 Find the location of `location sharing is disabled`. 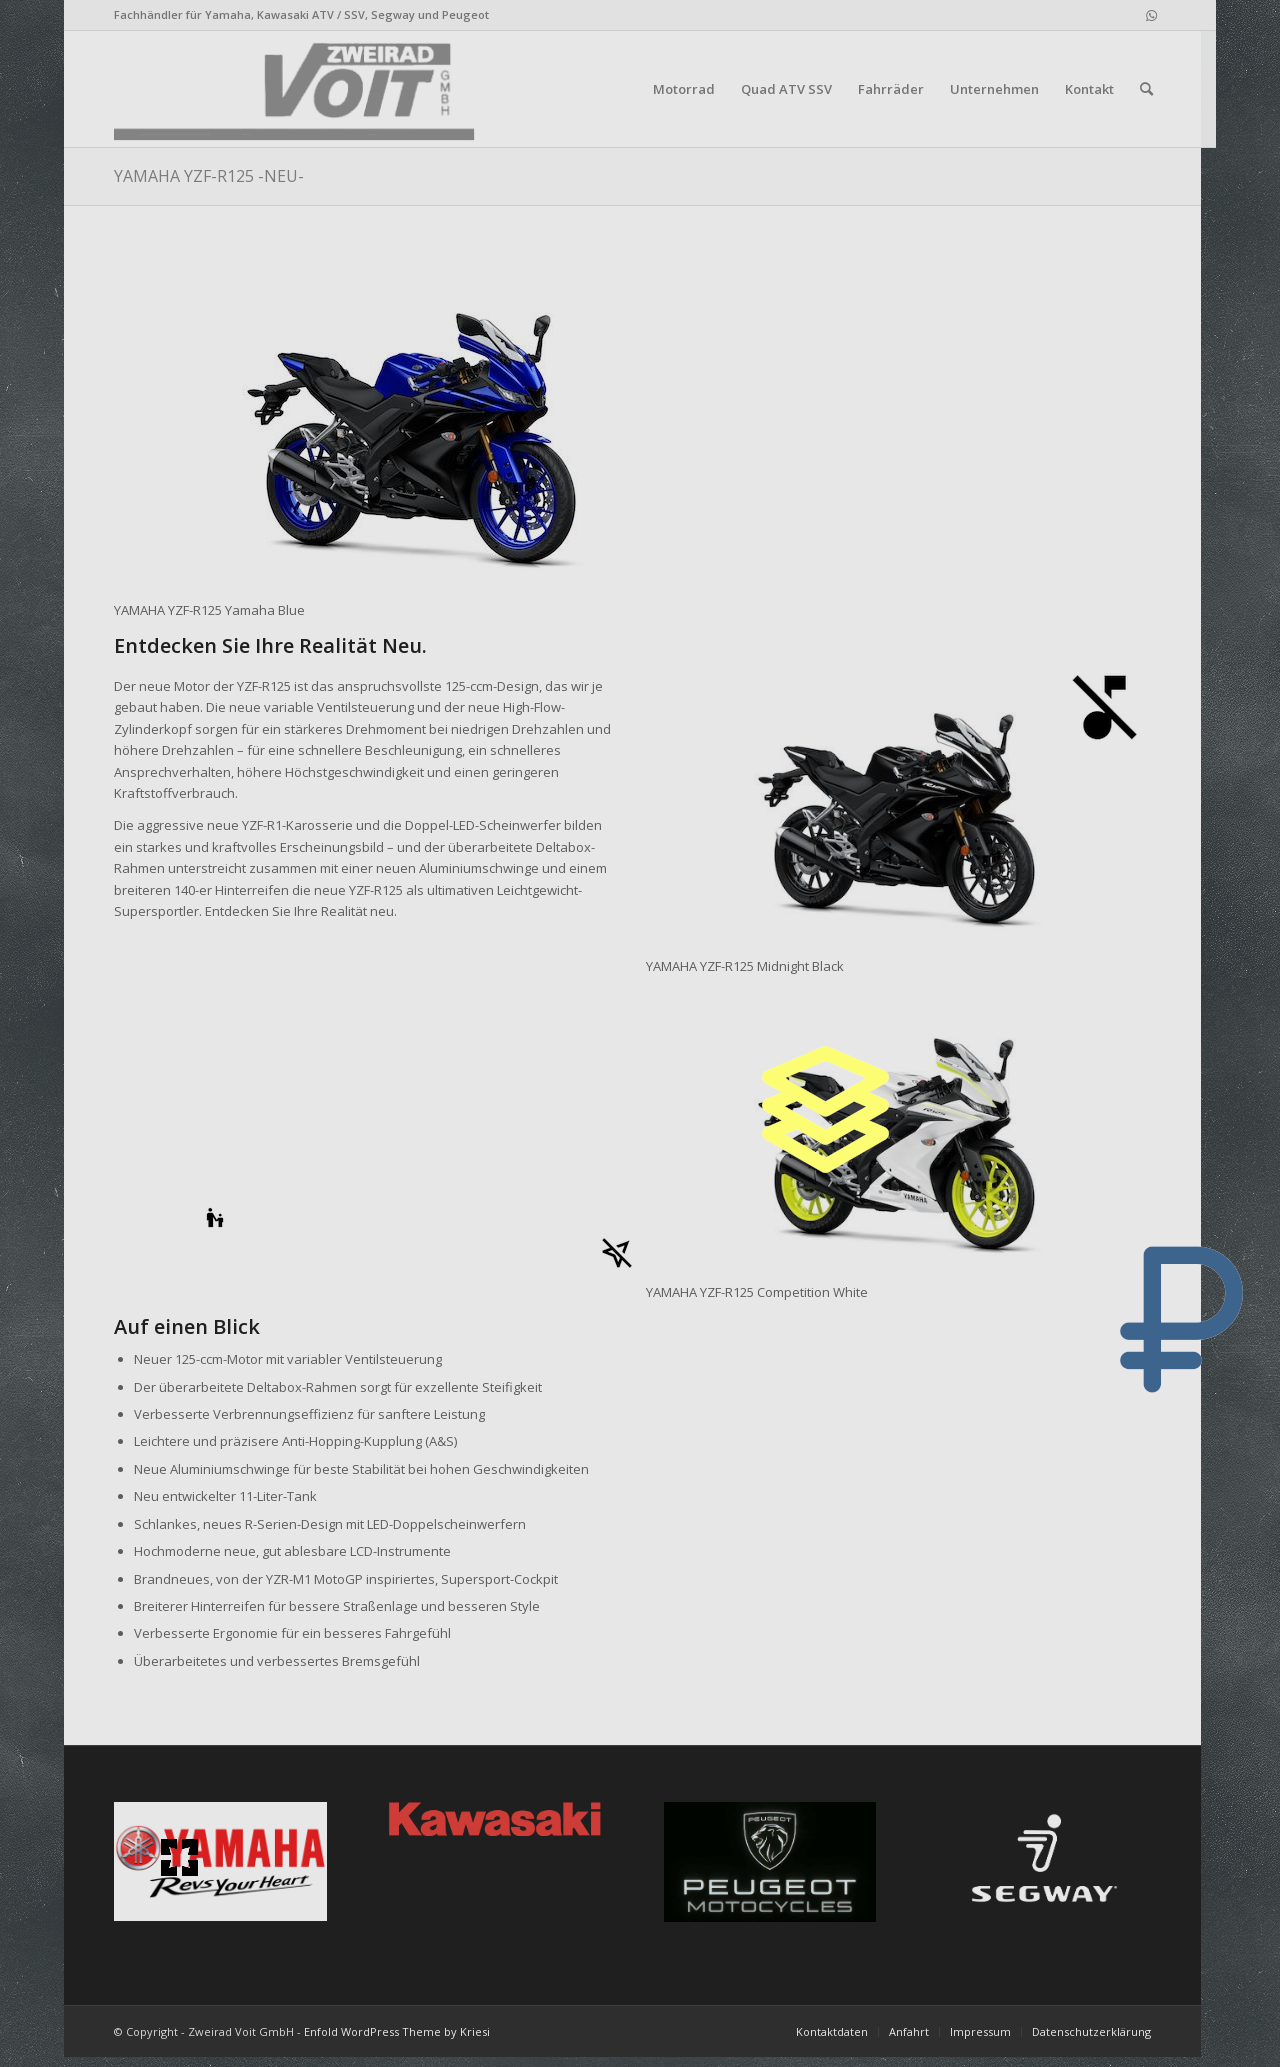

location sharing is disabled is located at coordinates (616, 1254).